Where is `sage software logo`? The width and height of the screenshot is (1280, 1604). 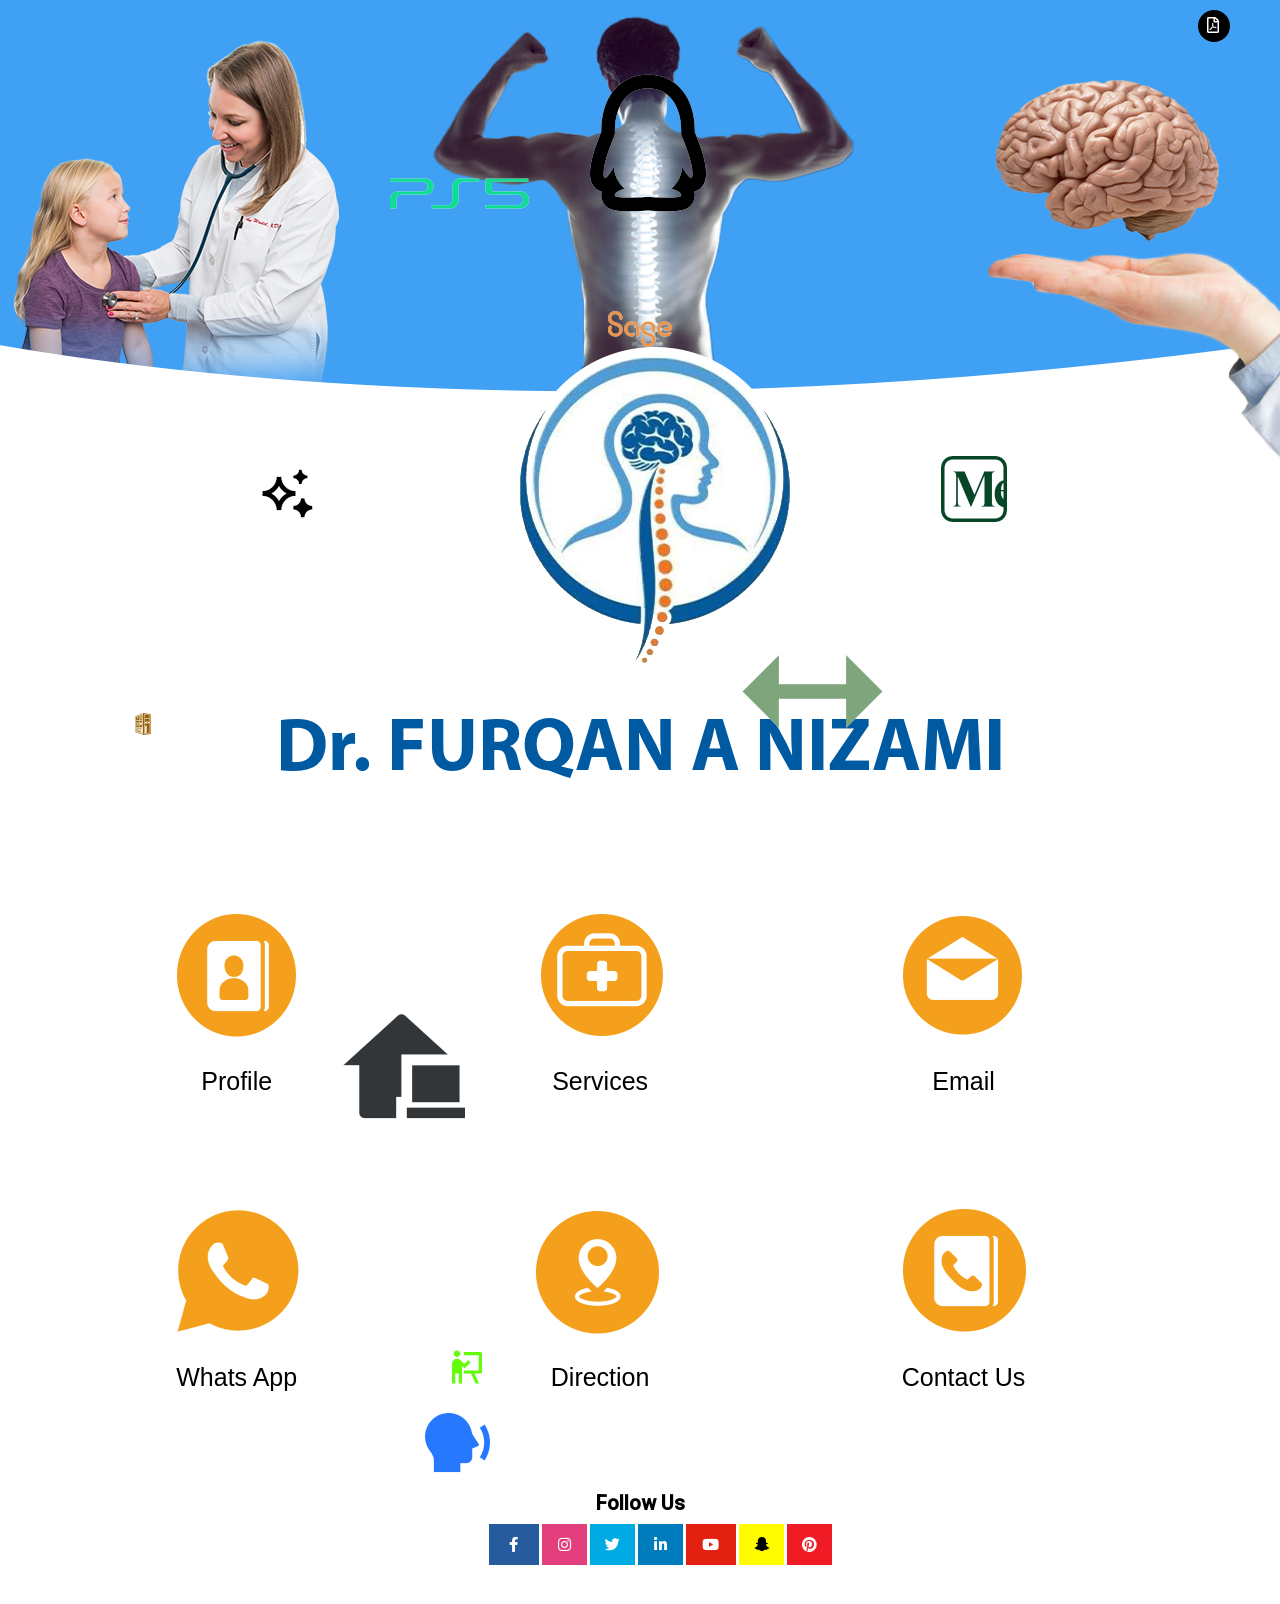 sage software logo is located at coordinates (640, 329).